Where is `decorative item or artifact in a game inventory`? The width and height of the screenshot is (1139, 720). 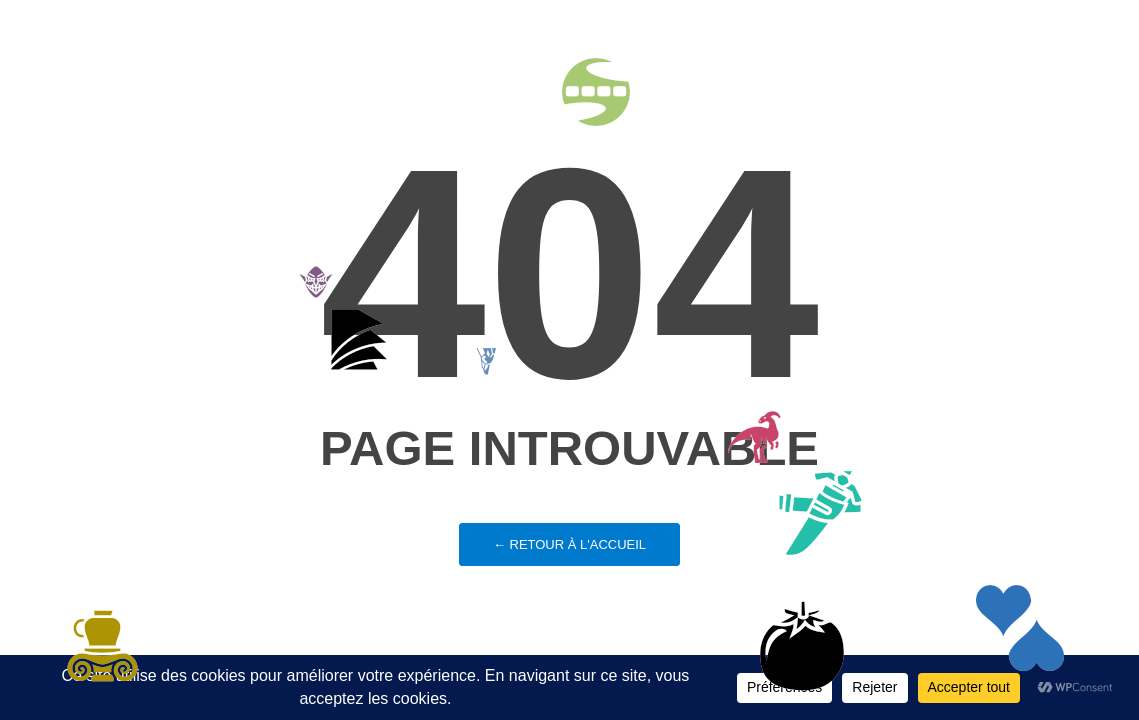
decorative item or artifact in a game inventory is located at coordinates (102, 645).